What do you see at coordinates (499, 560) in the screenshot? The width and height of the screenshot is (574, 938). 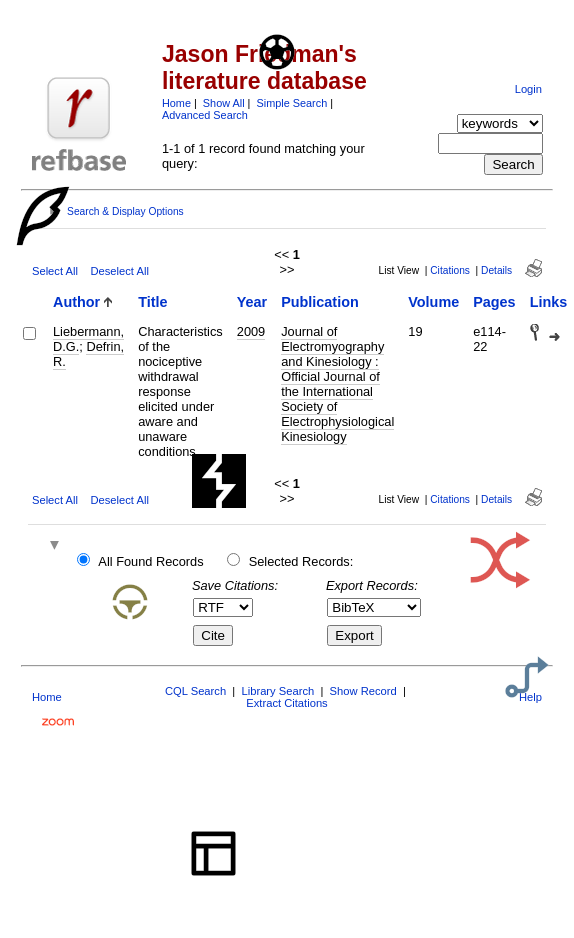 I see `shuffle playback order` at bounding box center [499, 560].